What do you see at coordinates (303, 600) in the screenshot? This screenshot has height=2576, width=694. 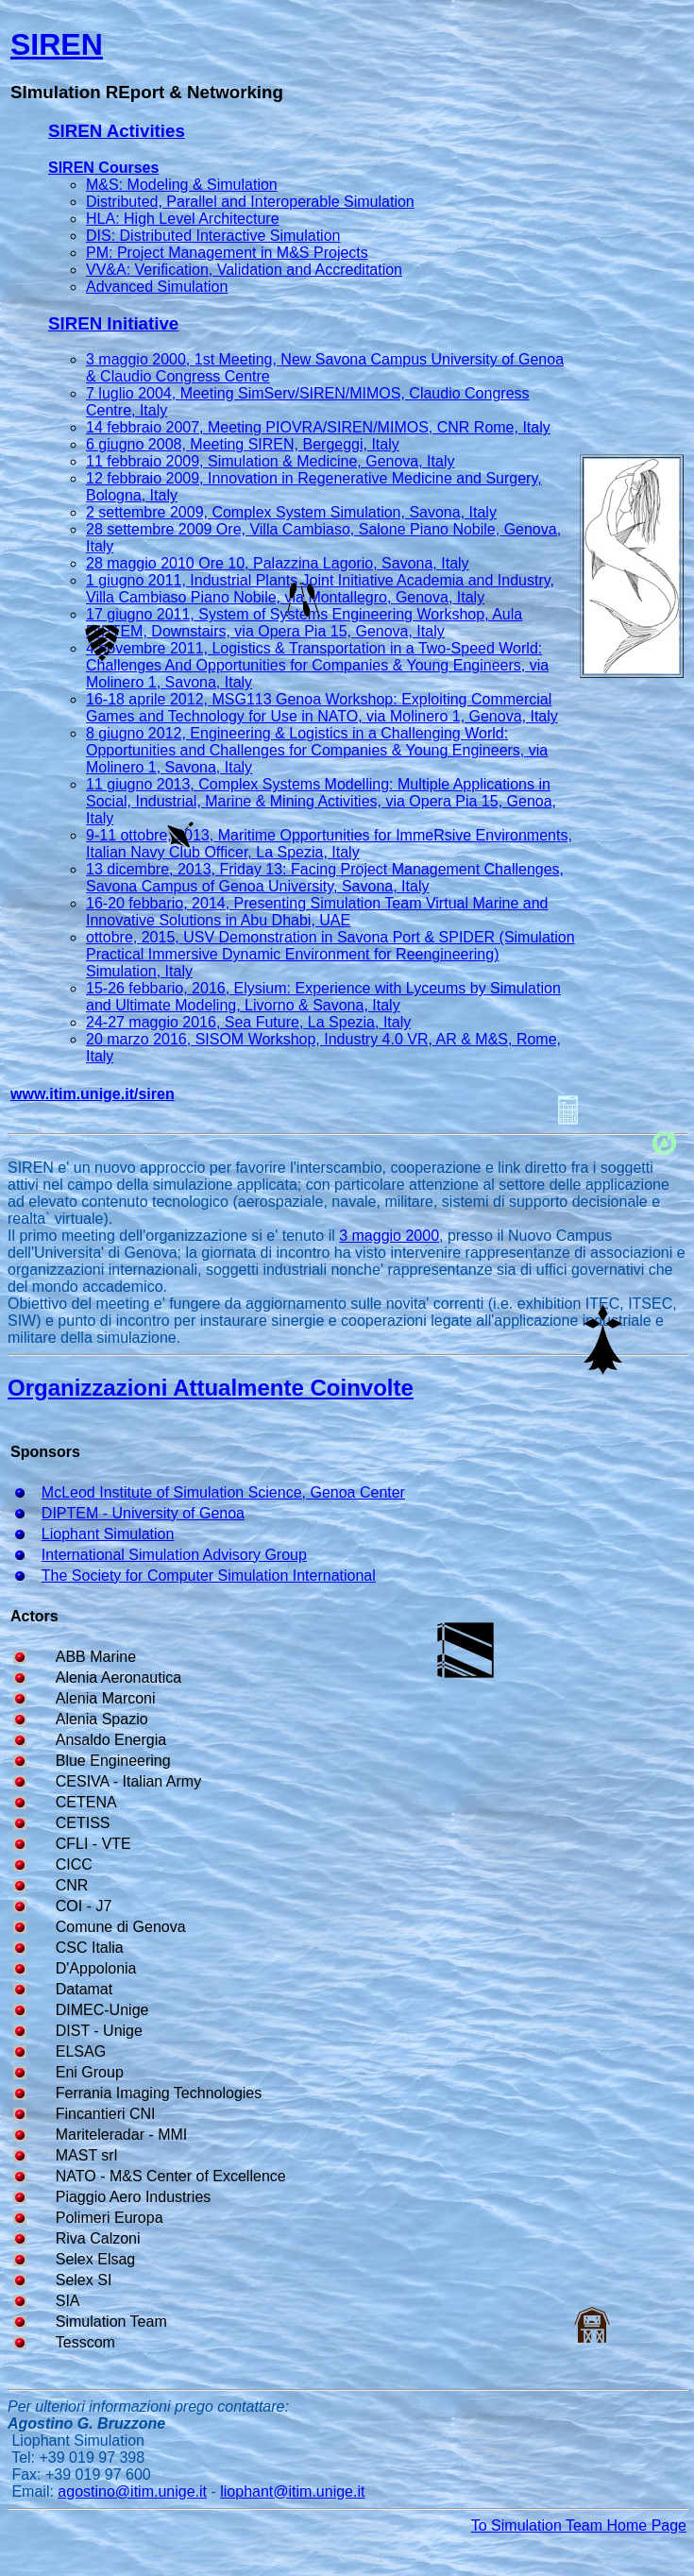 I see `access circus or performance-themed games` at bounding box center [303, 600].